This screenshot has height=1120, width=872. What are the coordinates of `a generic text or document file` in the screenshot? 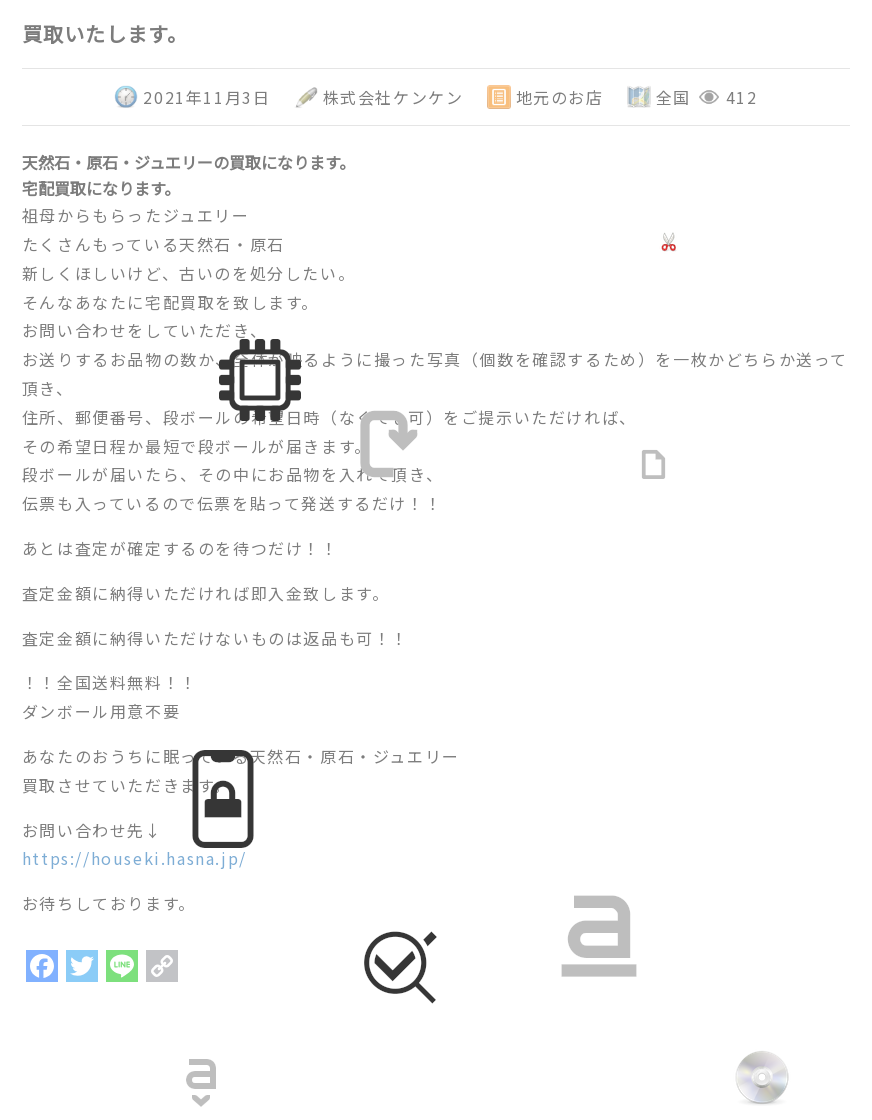 It's located at (653, 463).